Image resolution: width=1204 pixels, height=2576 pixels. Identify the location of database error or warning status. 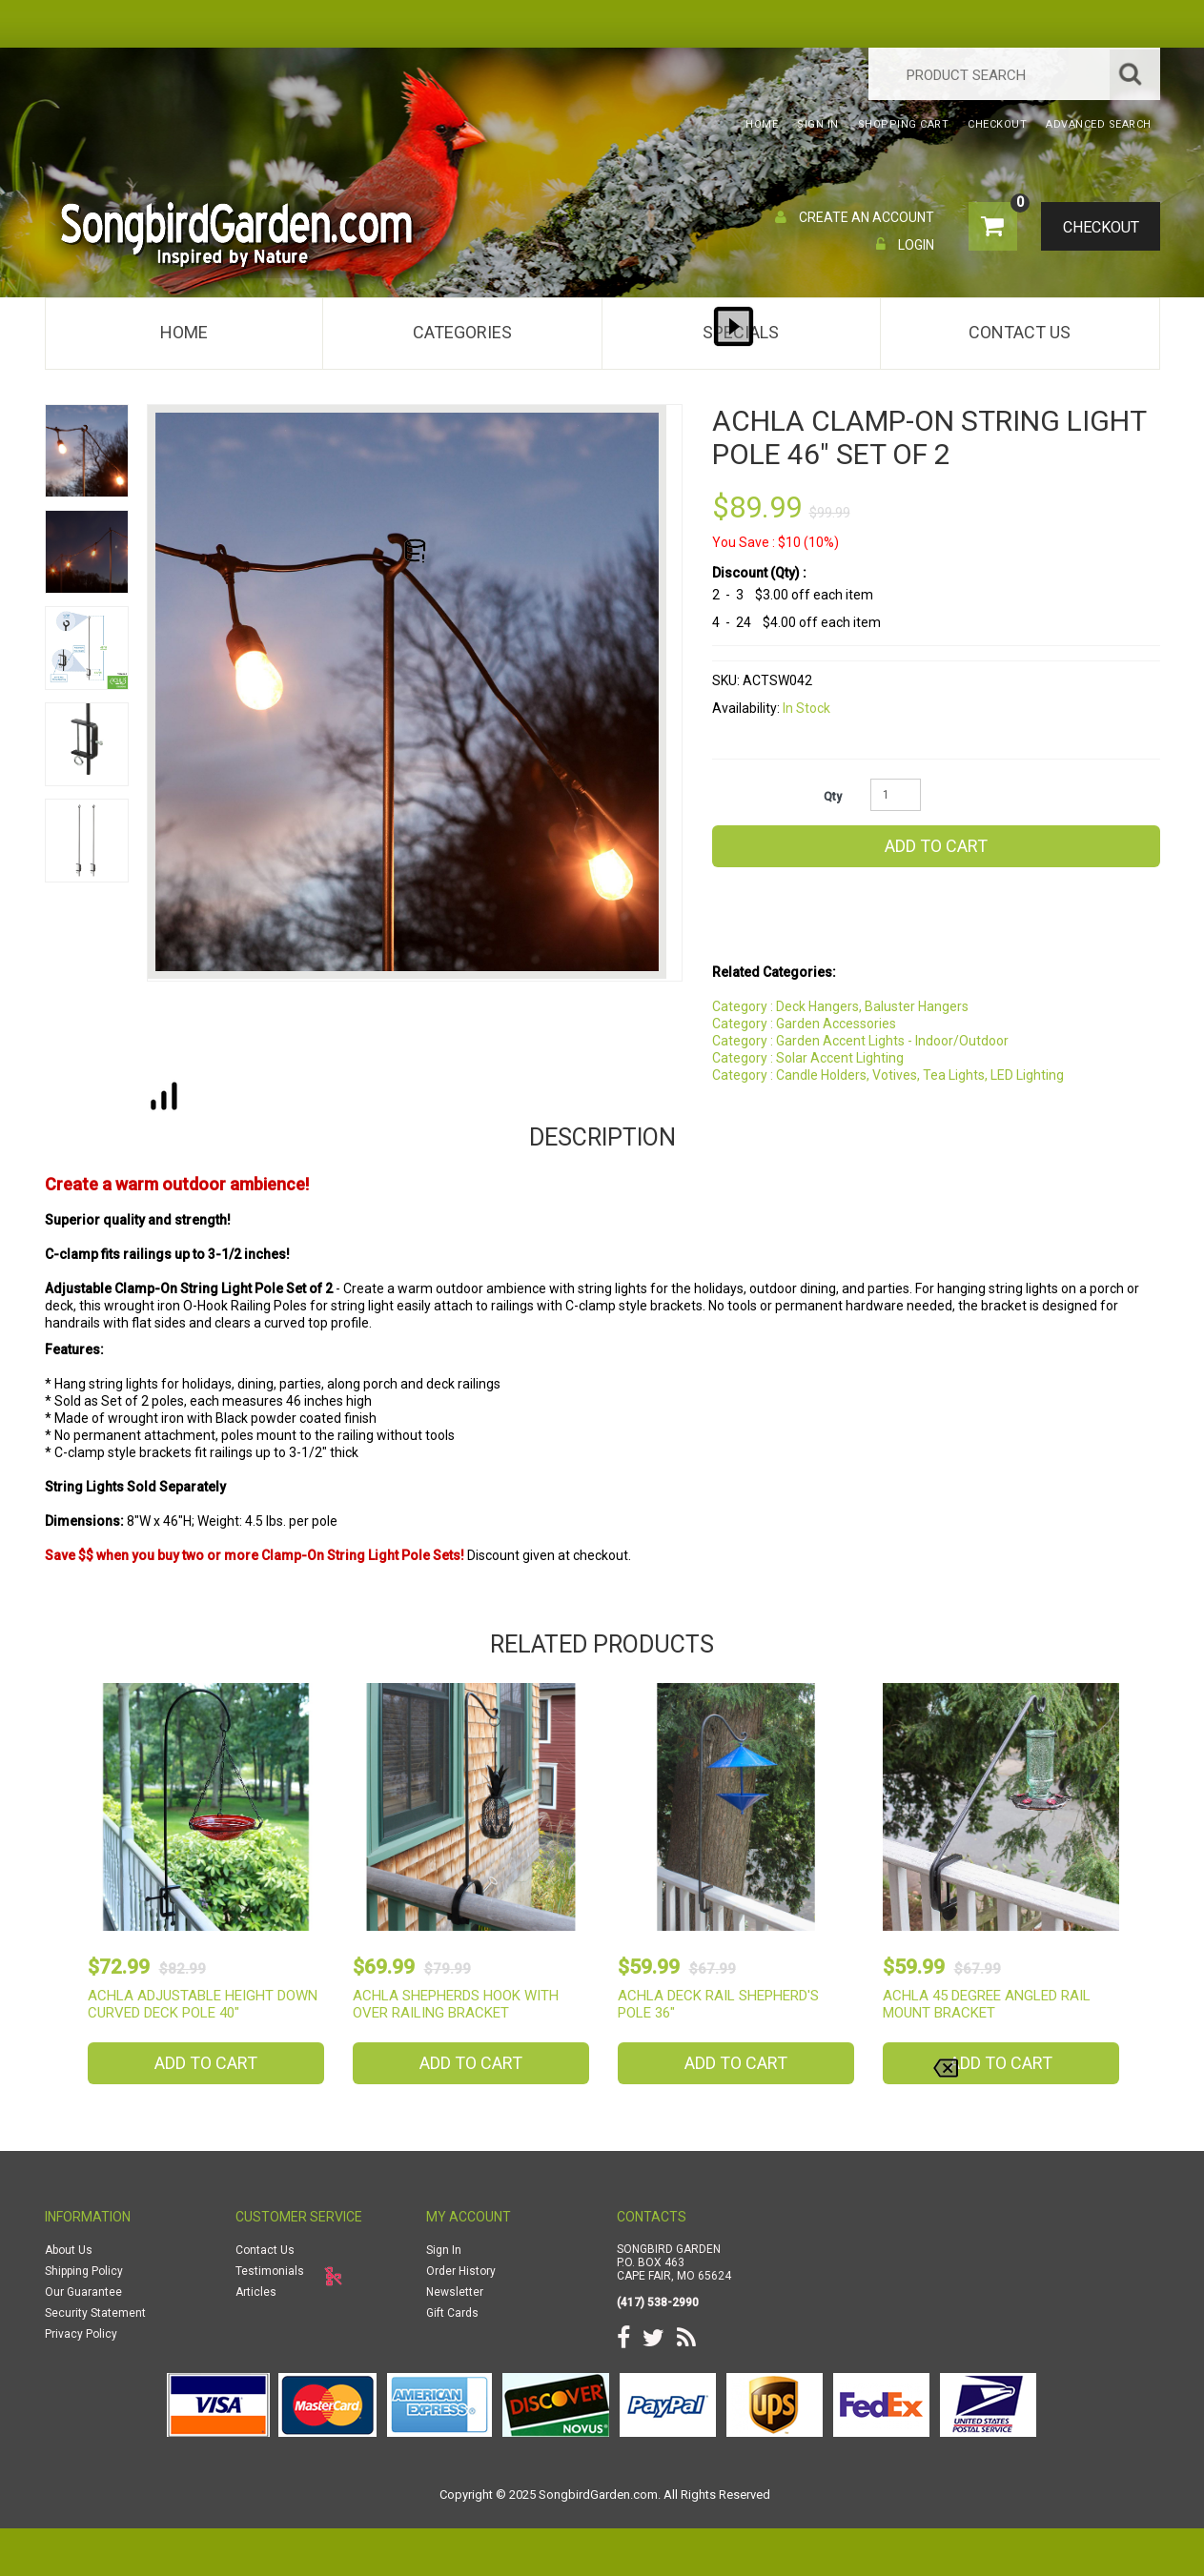
(415, 550).